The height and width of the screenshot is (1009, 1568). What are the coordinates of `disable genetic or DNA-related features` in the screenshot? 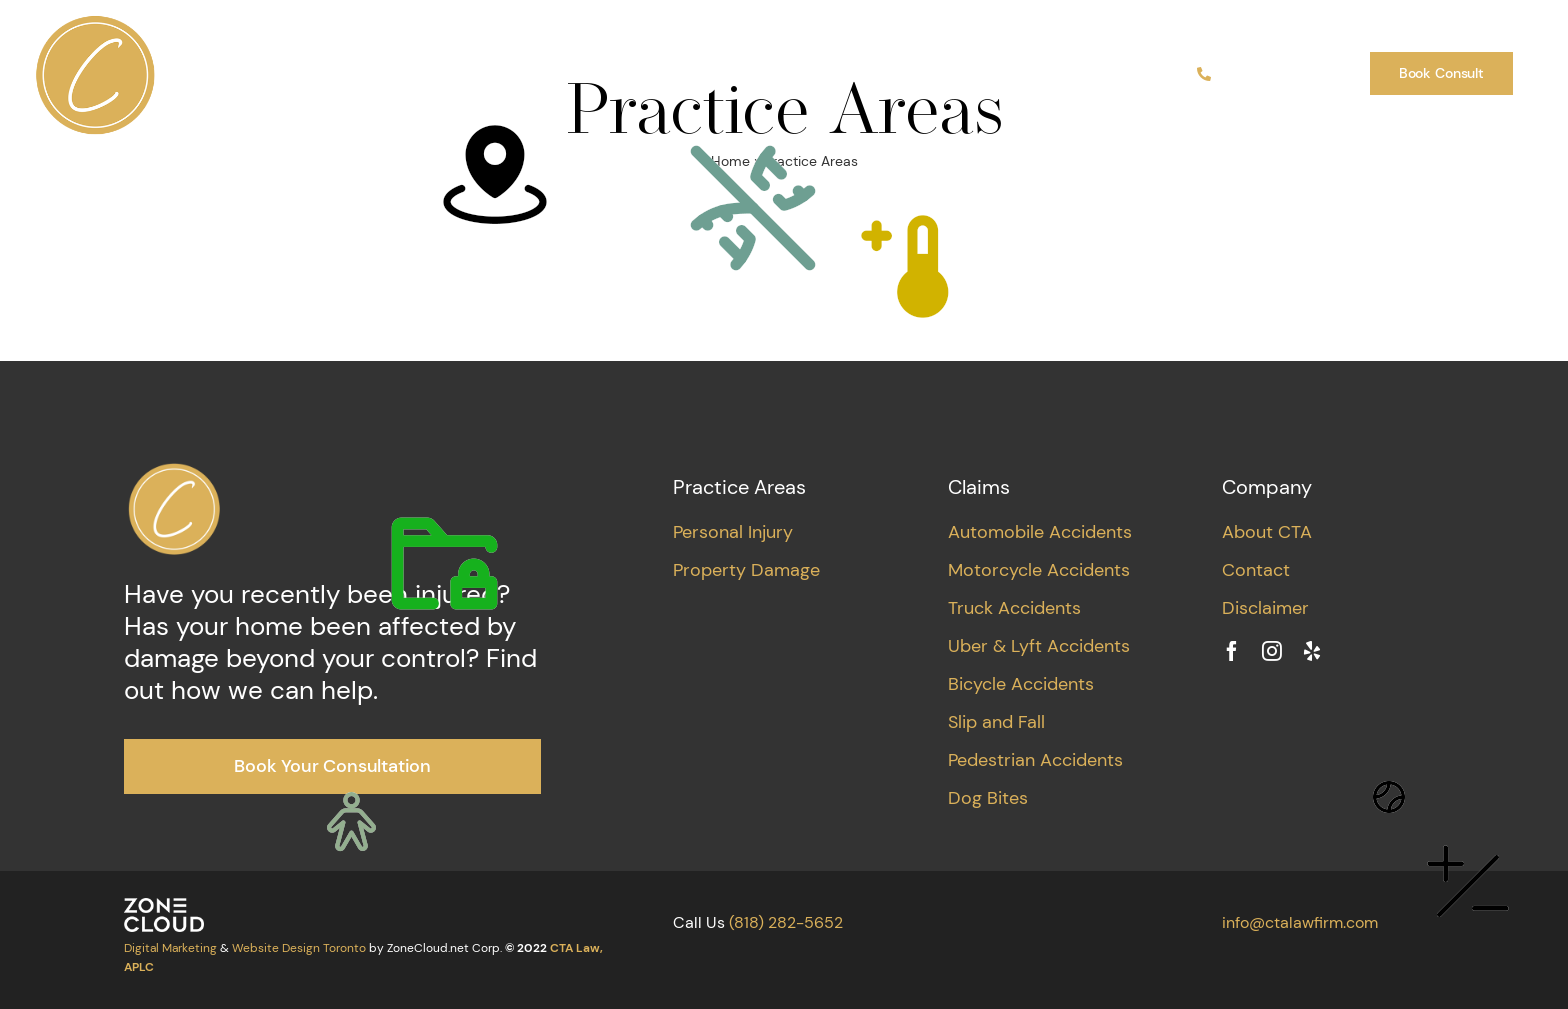 It's located at (753, 208).